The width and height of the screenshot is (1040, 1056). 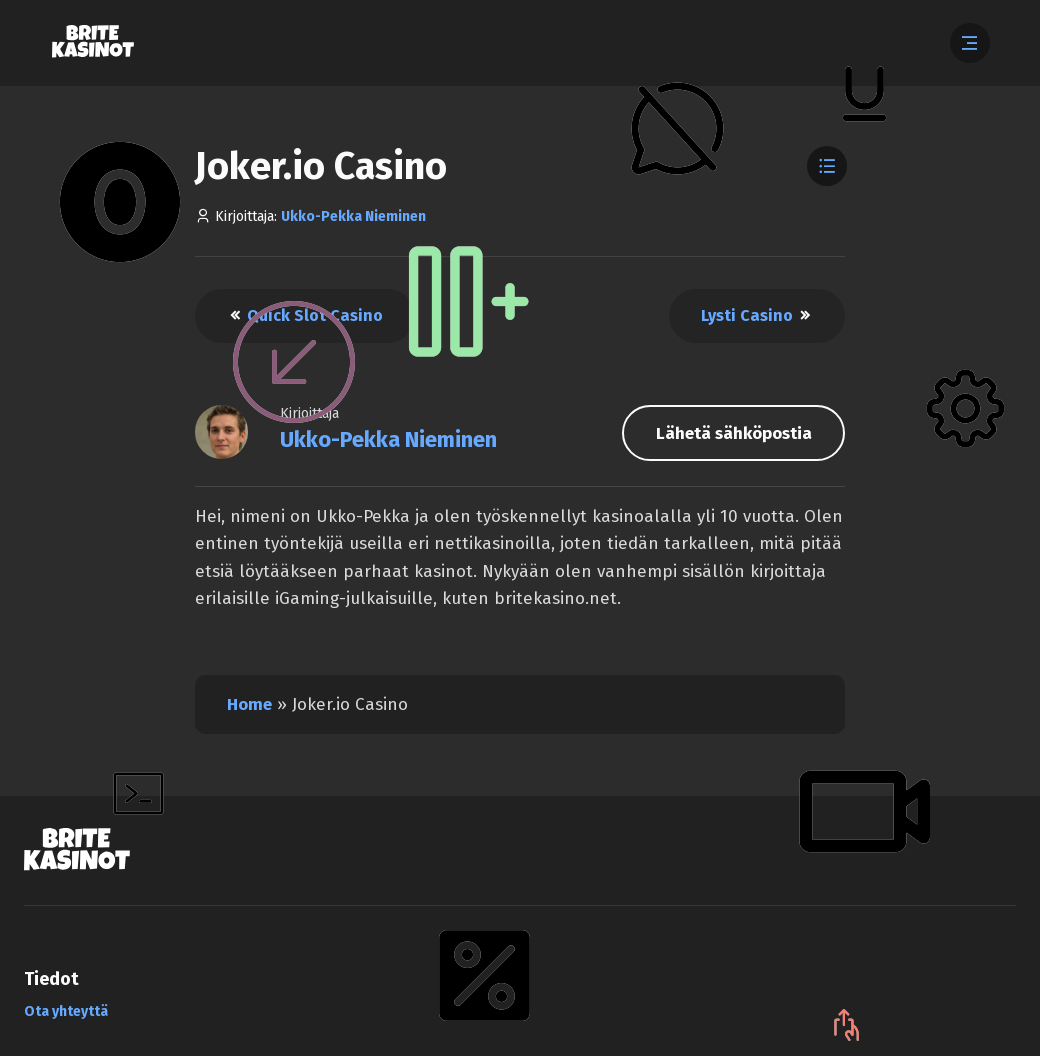 I want to click on mute or disable chat notifications, so click(x=677, y=128).